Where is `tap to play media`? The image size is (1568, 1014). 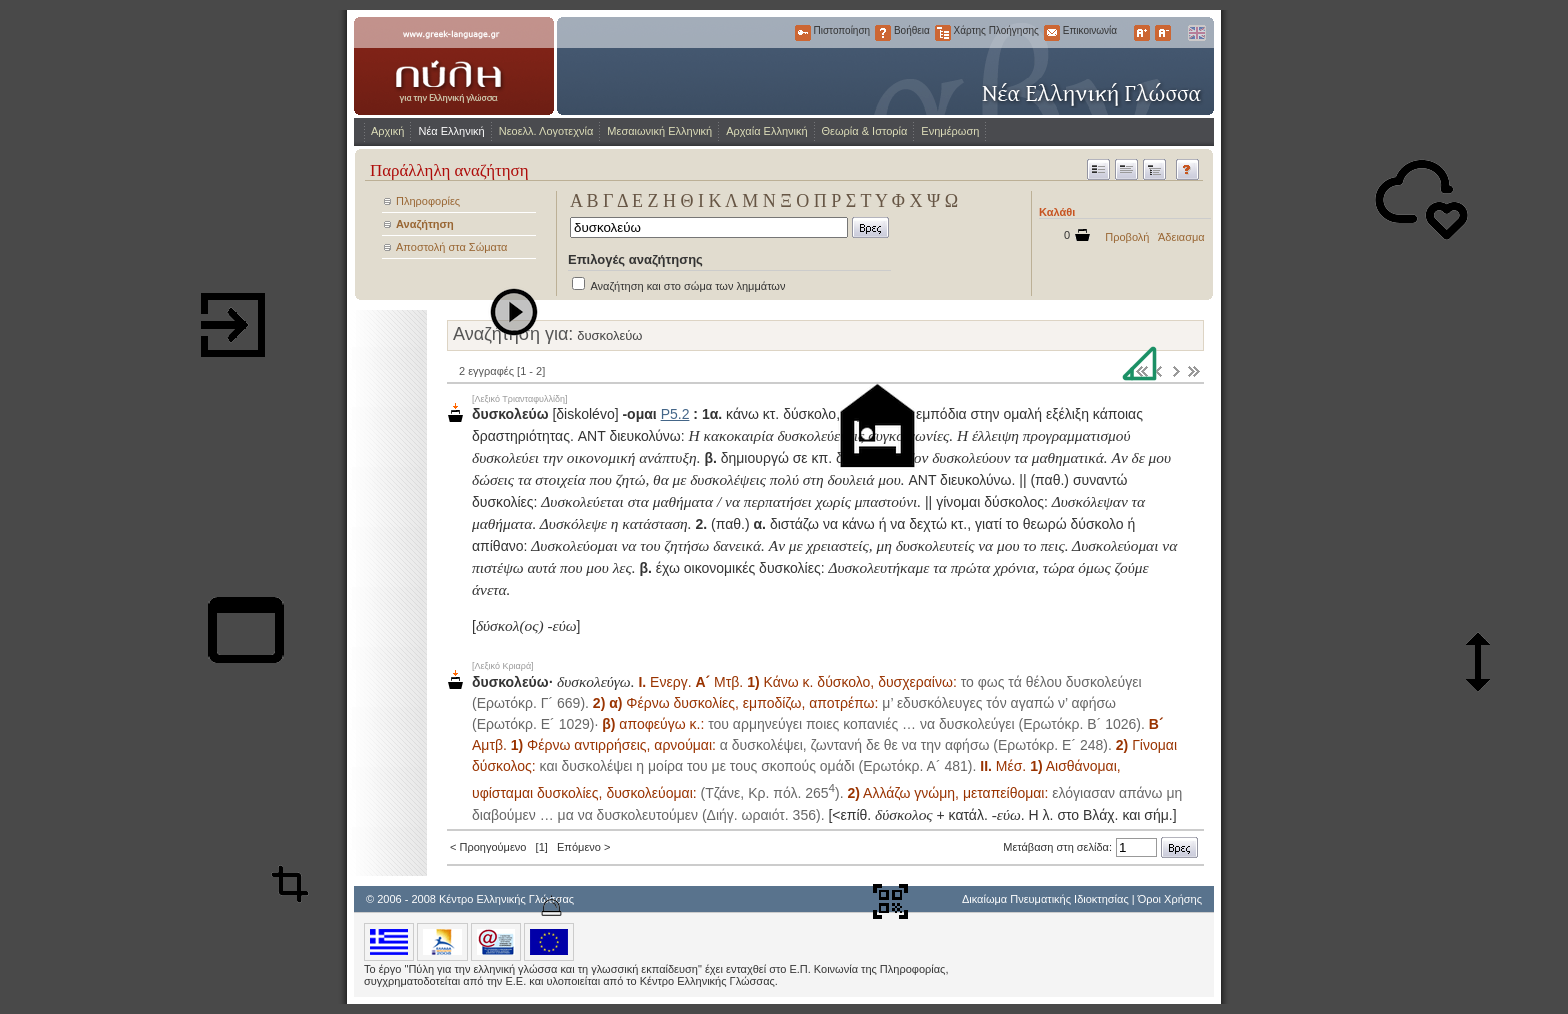
tap to play media is located at coordinates (514, 312).